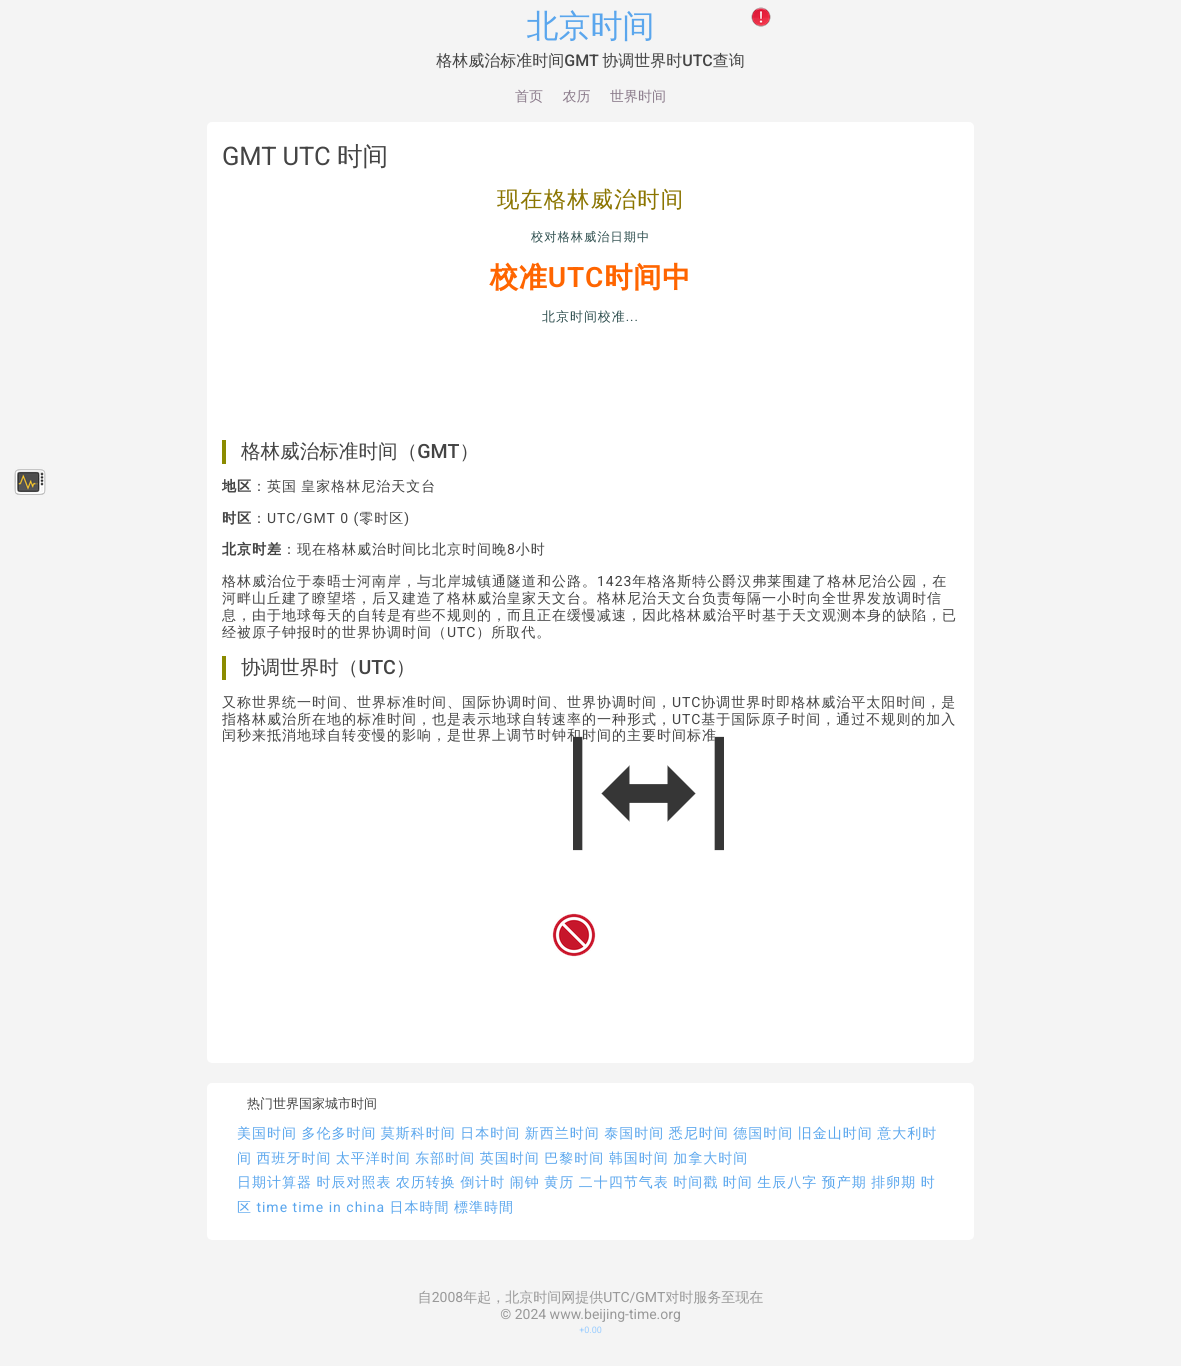  What do you see at coordinates (761, 17) in the screenshot?
I see `indicates a warning or alert requiring attention` at bounding box center [761, 17].